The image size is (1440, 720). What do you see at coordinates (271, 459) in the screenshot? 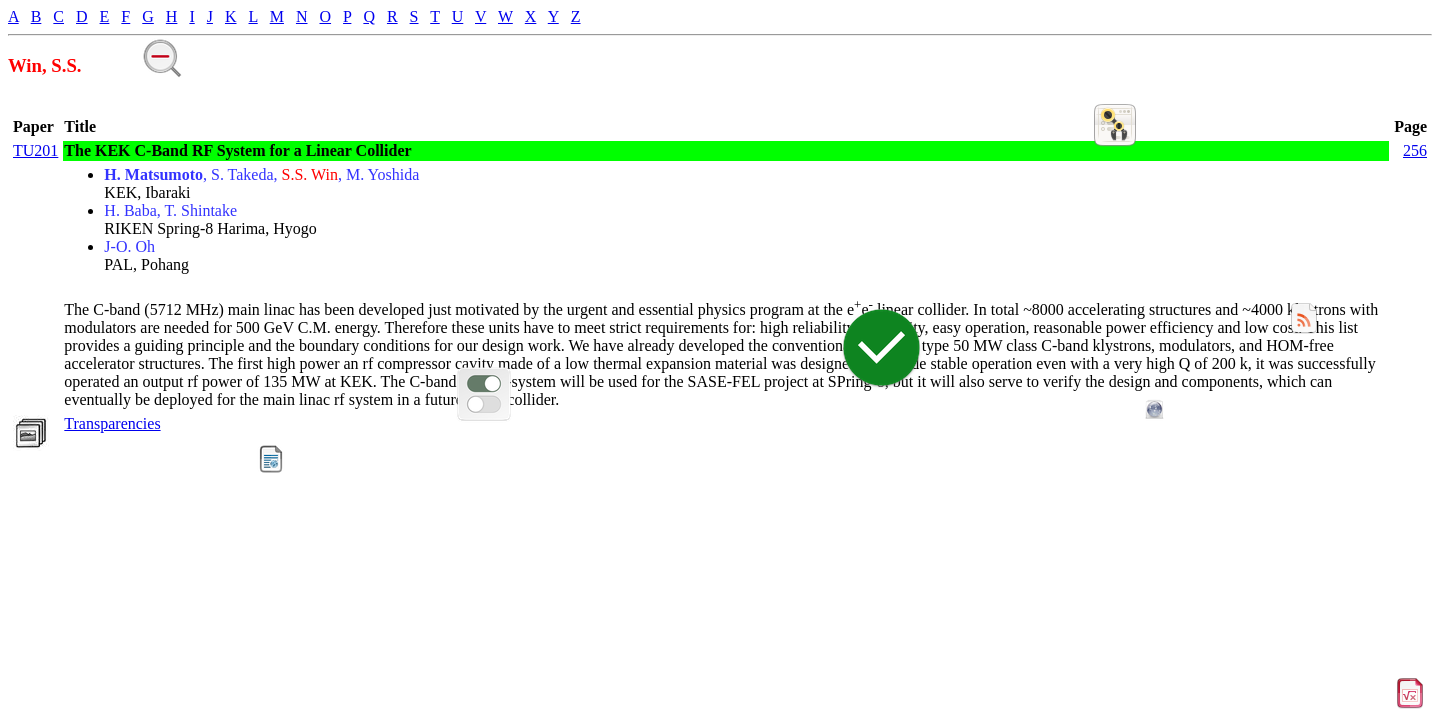
I see `open an opendocument web page file` at bounding box center [271, 459].